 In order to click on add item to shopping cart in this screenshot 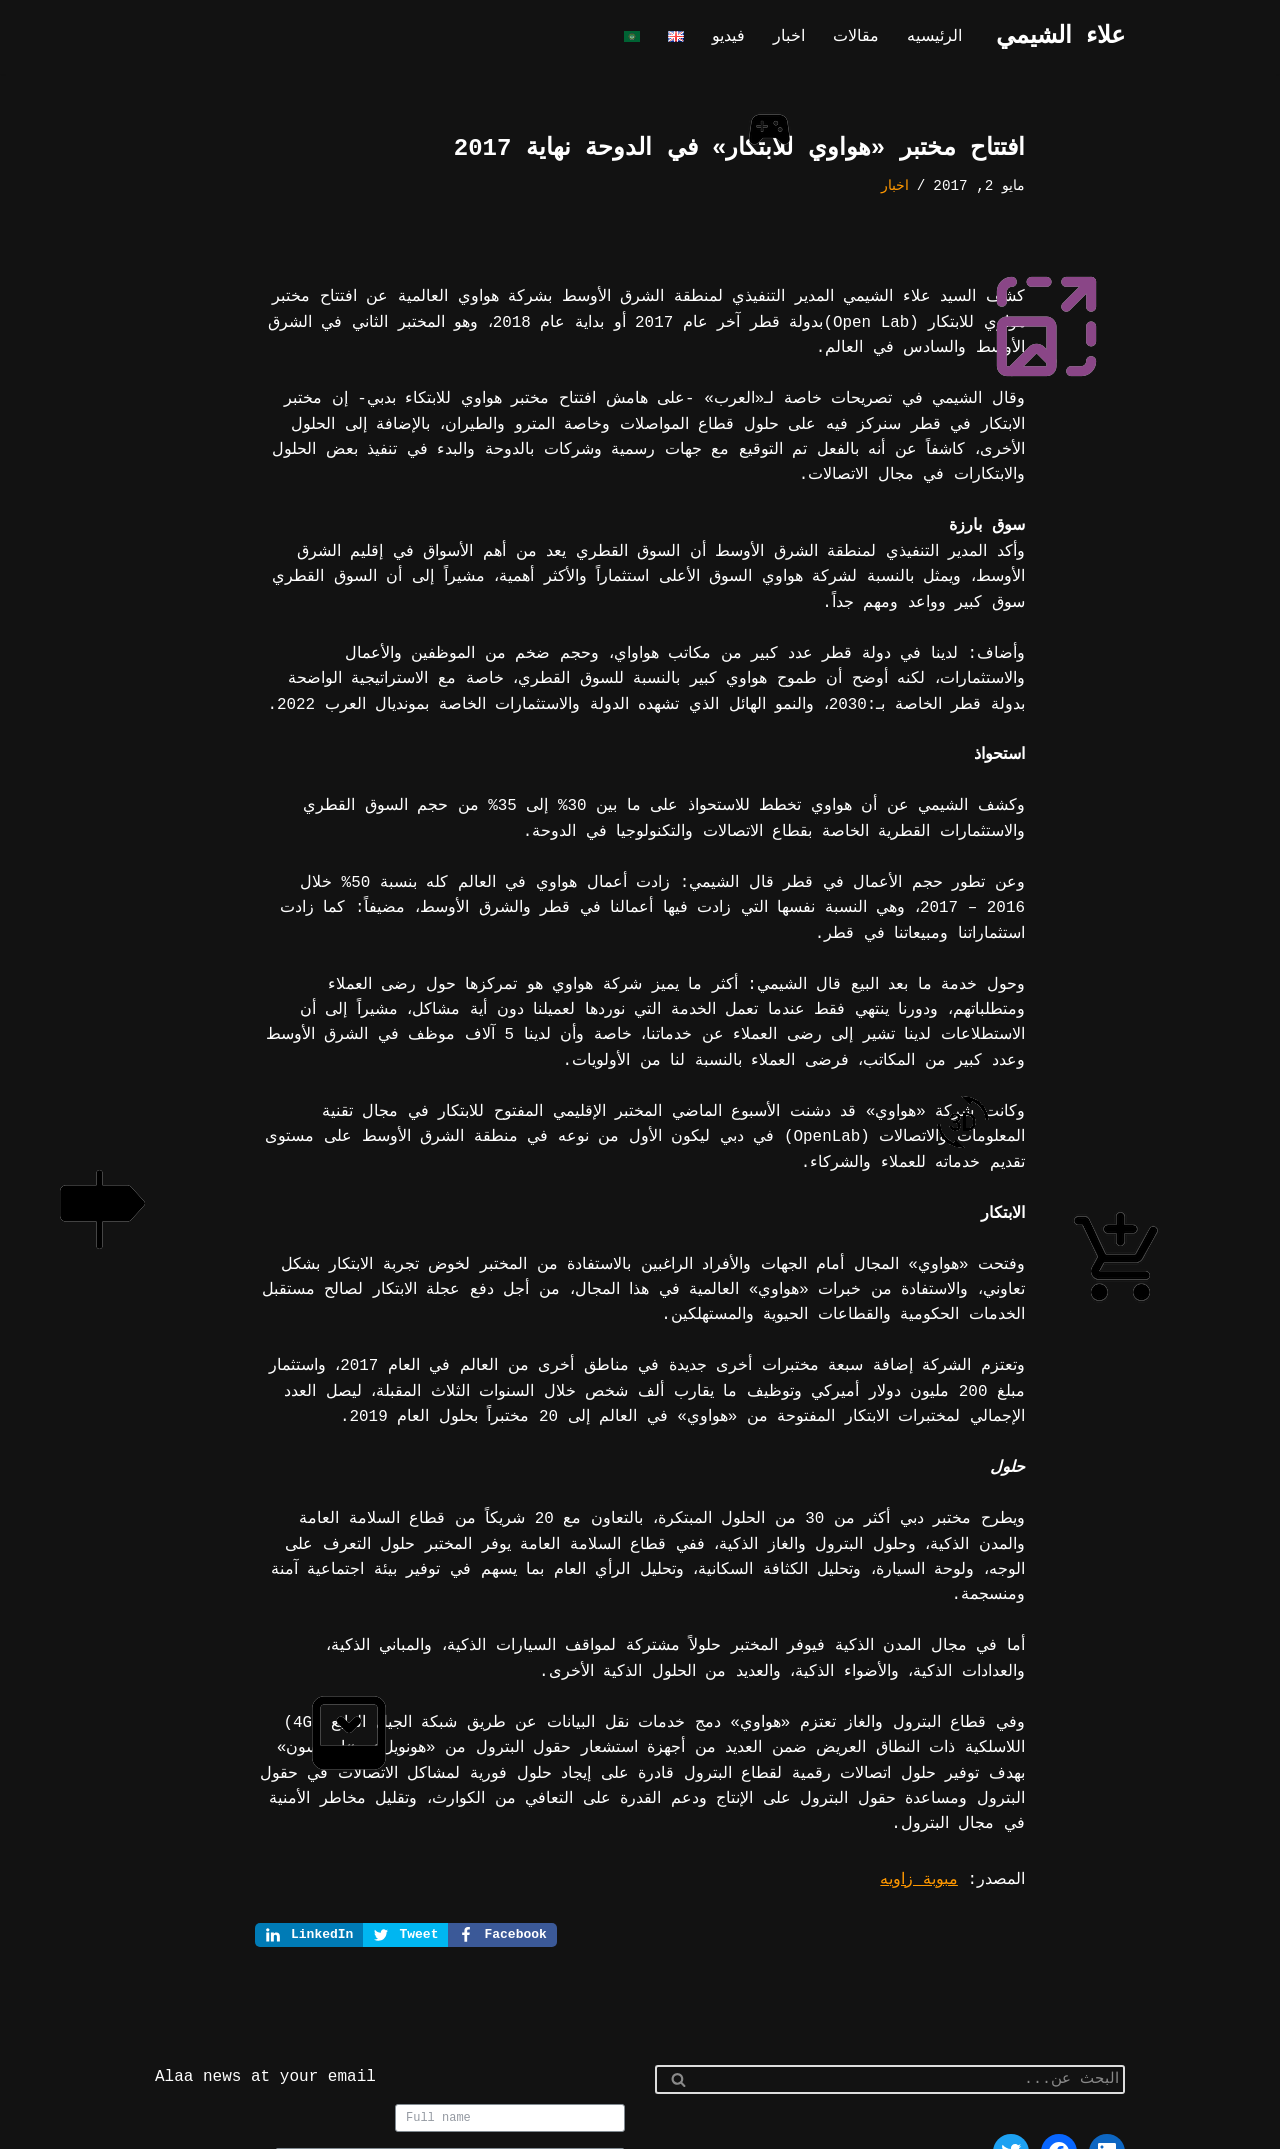, I will do `click(1120, 1258)`.